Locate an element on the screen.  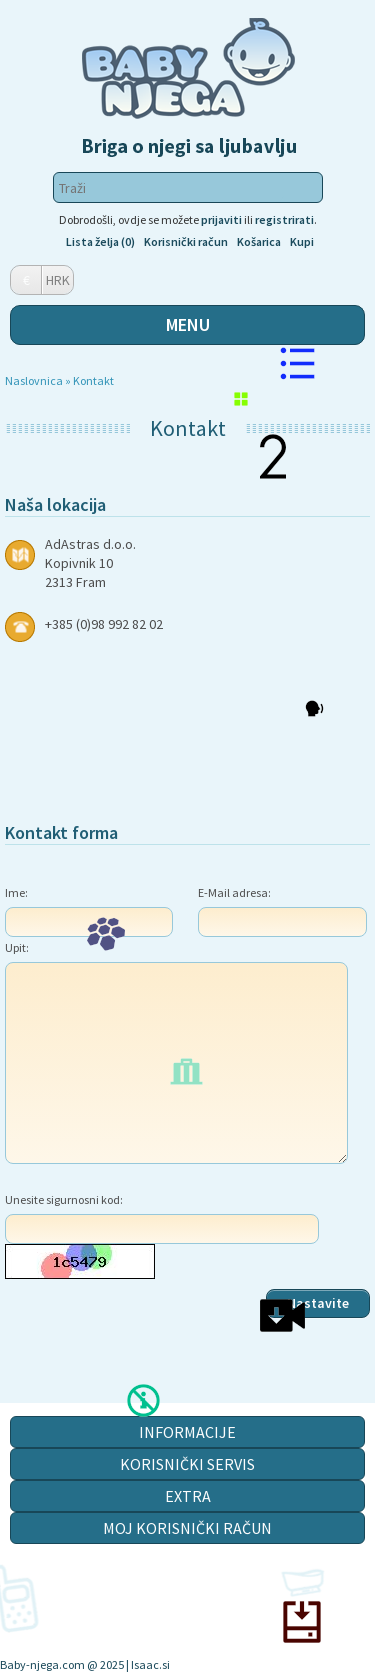
H3 geospatial indexing system logo is located at coordinates (106, 934).